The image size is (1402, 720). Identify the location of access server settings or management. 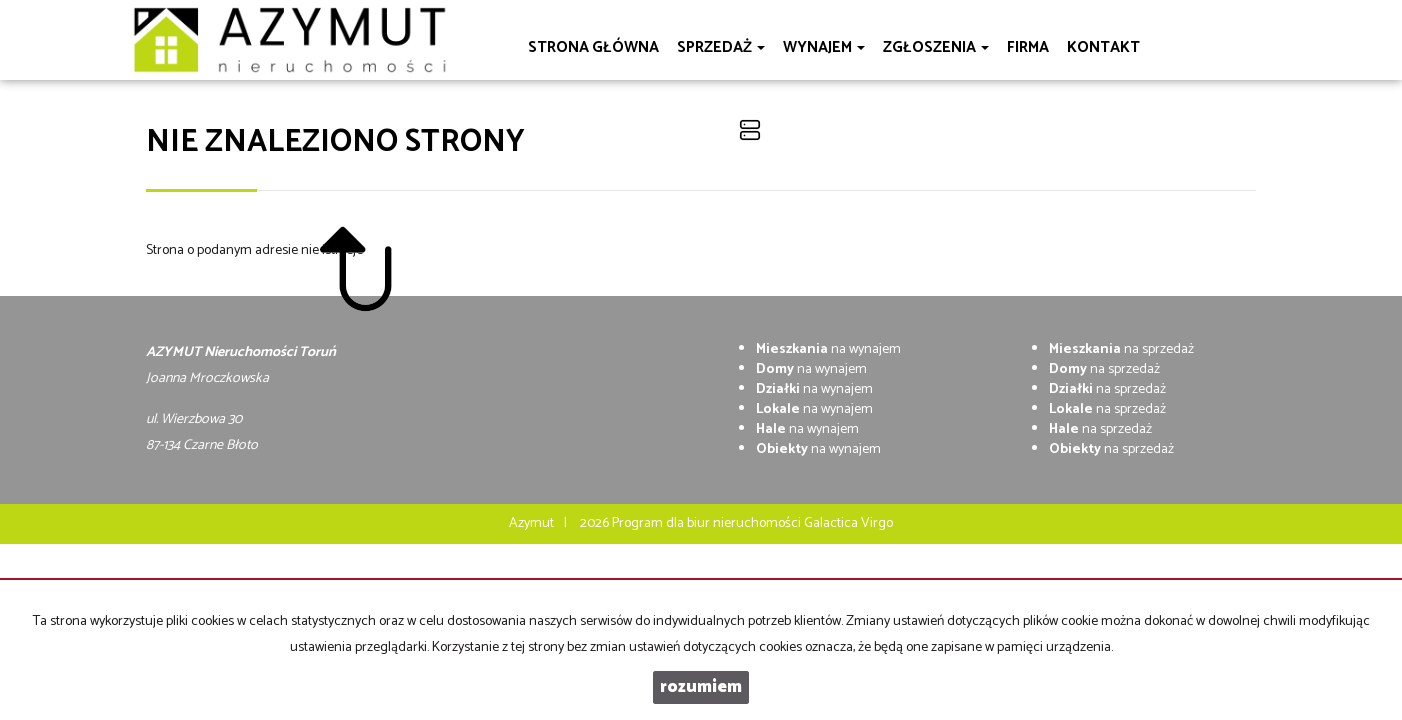
(750, 130).